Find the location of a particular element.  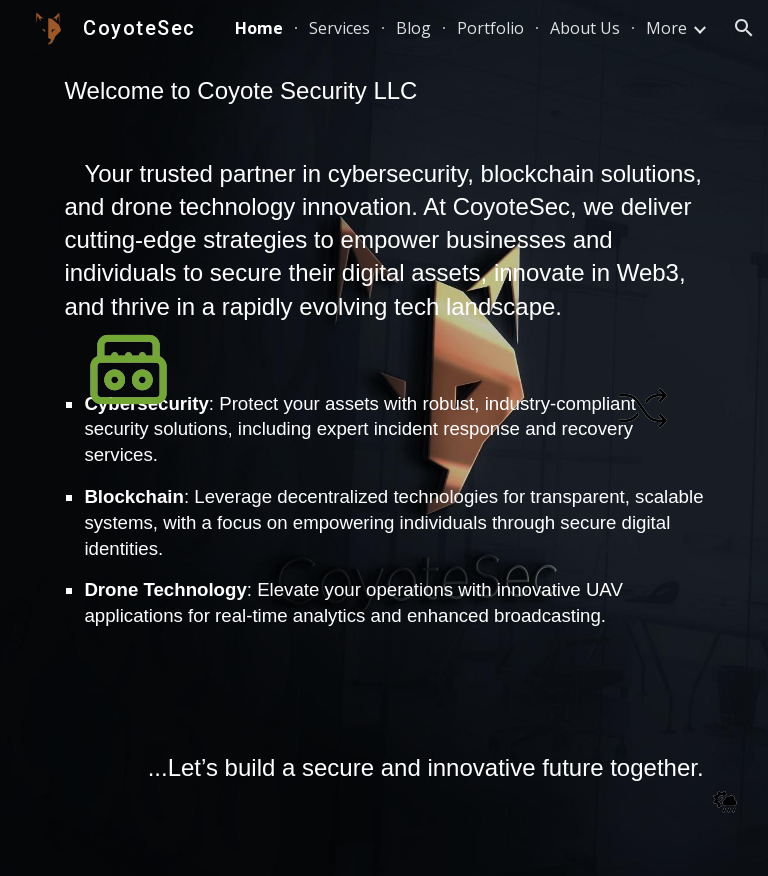

shuffle playlist or queue order is located at coordinates (642, 408).